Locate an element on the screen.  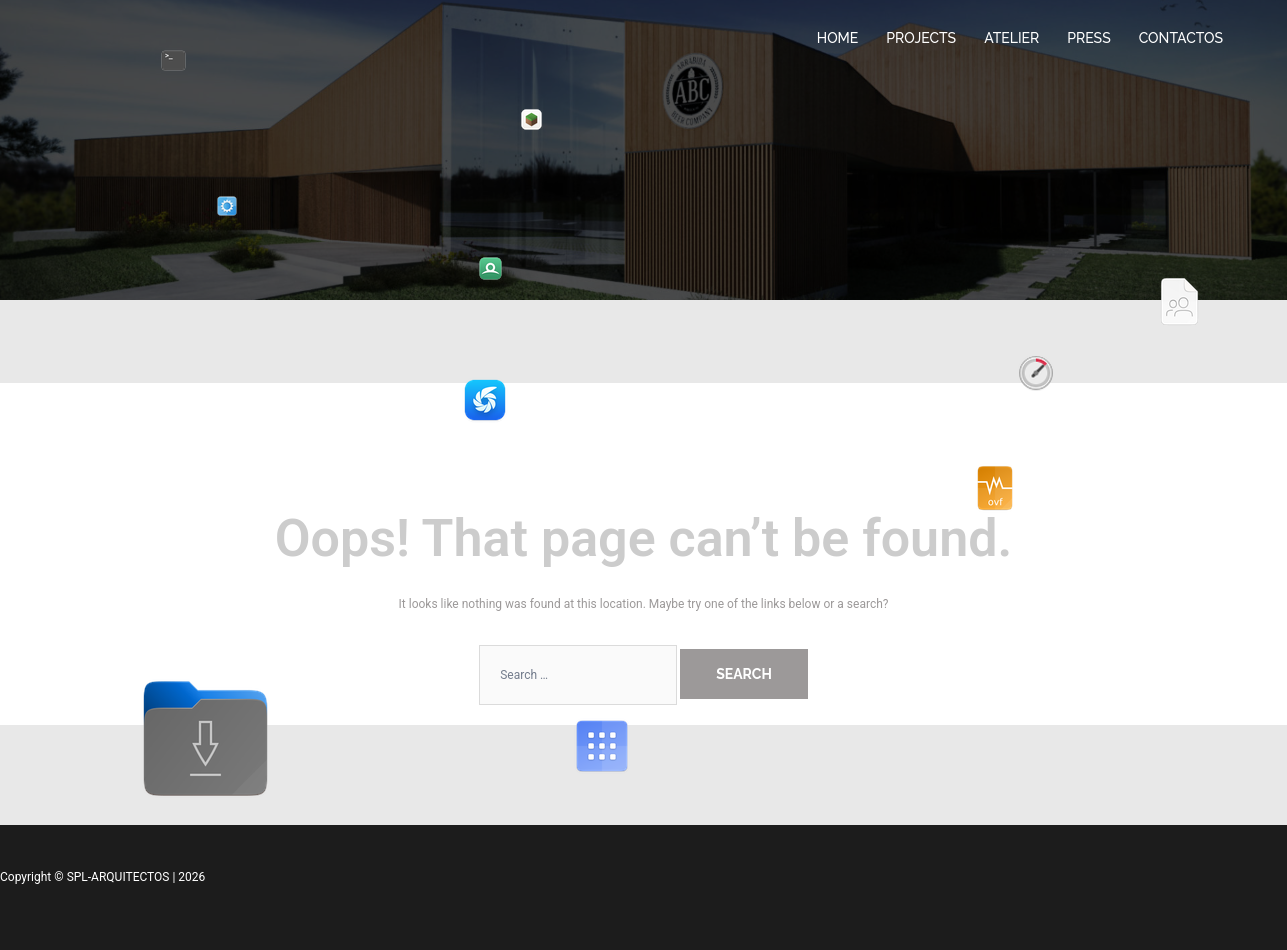
open sysprof system profiler is located at coordinates (1036, 373).